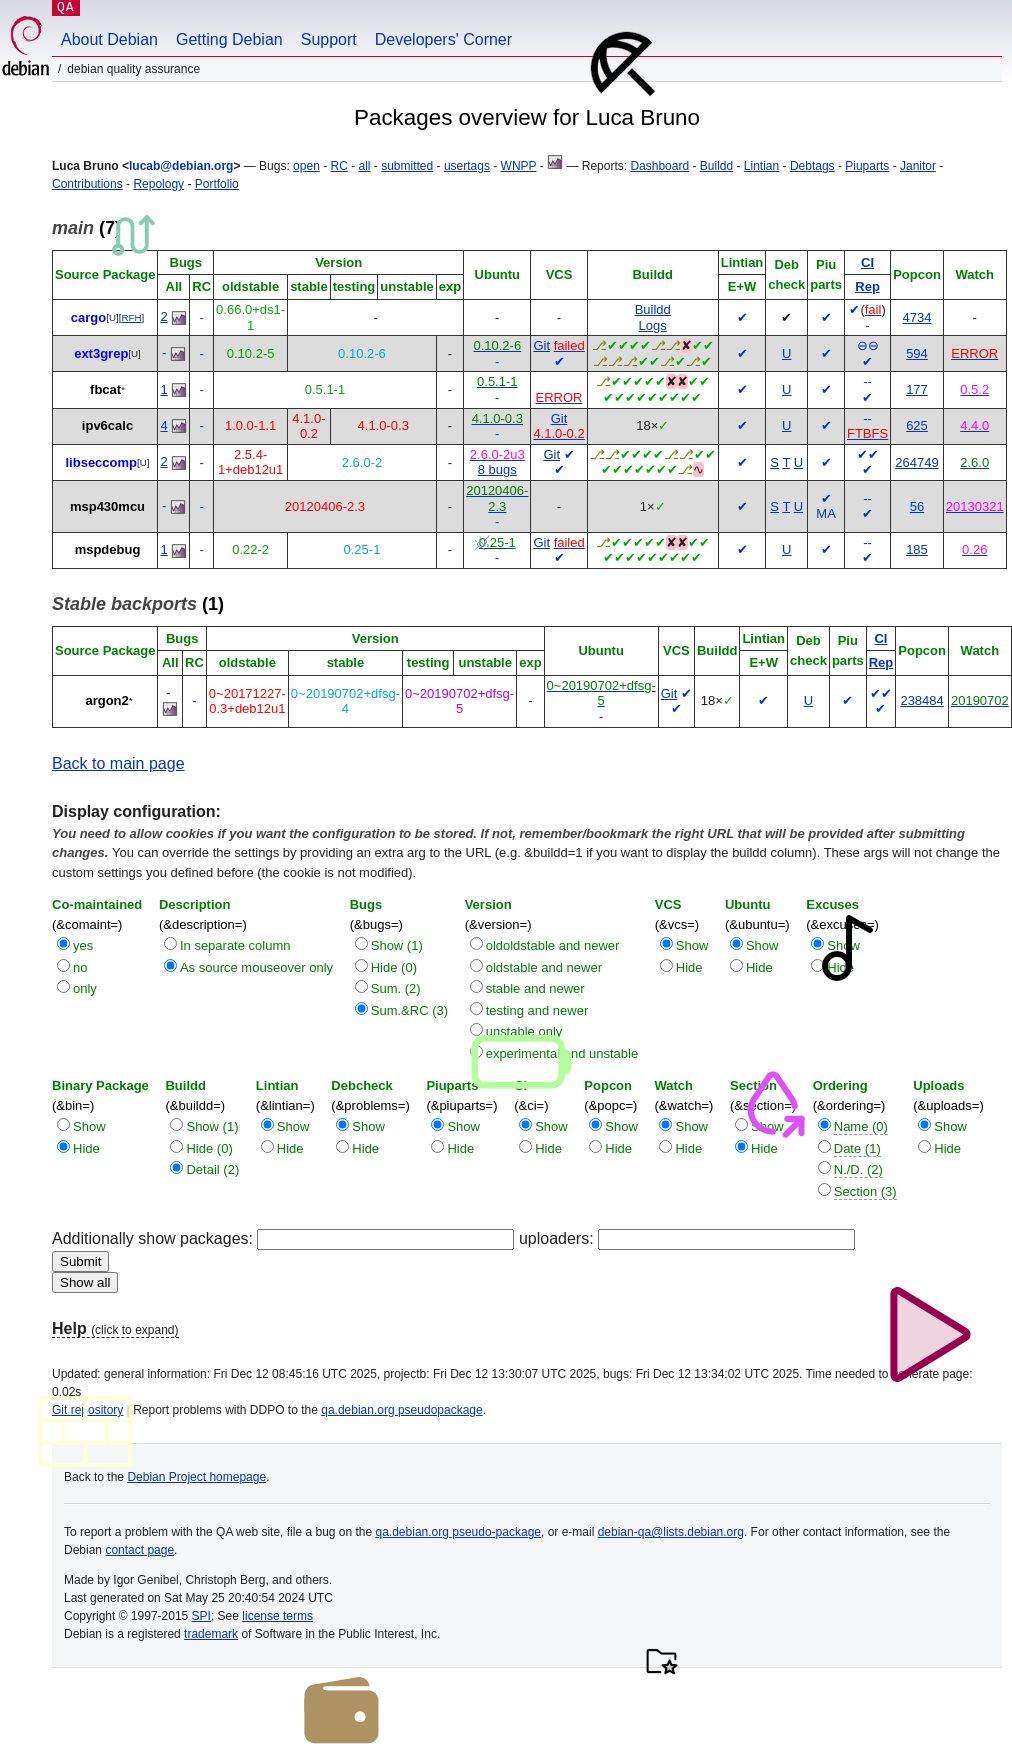 This screenshot has width=1012, height=1763. Describe the element at coordinates (132, 235) in the screenshot. I see `s-turn or winding road ahead` at that location.